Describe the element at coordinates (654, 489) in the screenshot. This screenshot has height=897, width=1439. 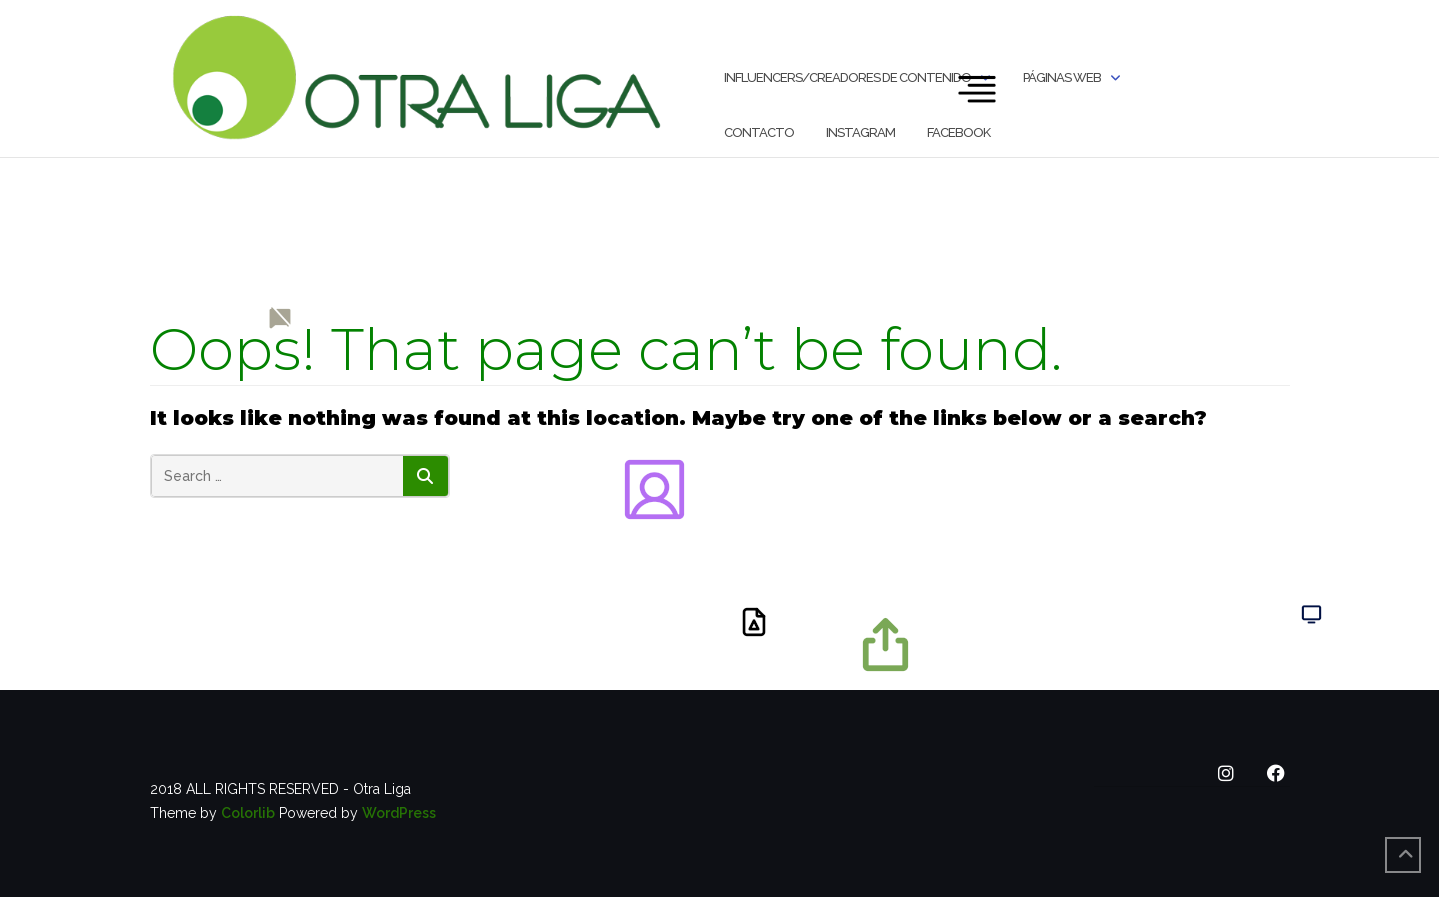
I see `view user profile` at that location.